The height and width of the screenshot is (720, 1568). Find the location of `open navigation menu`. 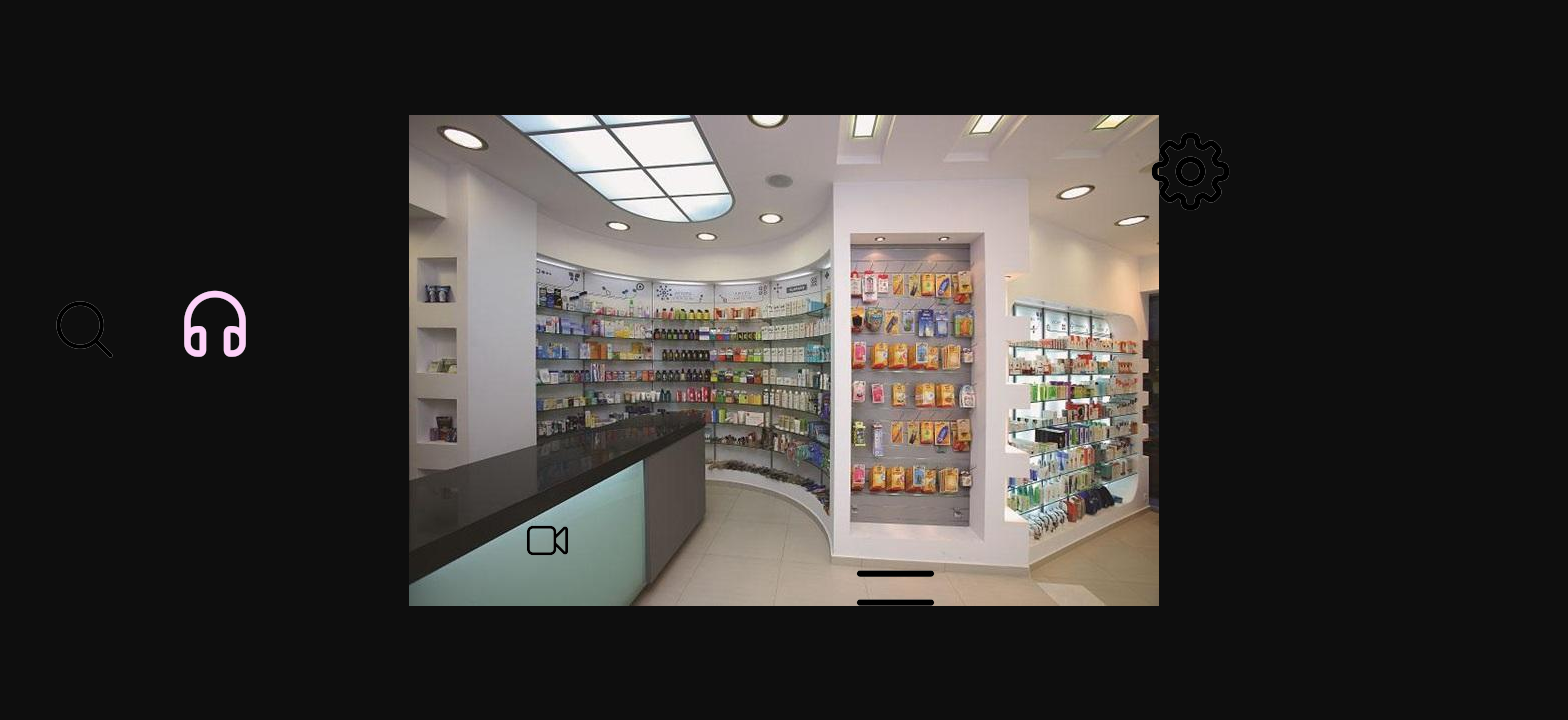

open navigation menu is located at coordinates (895, 586).